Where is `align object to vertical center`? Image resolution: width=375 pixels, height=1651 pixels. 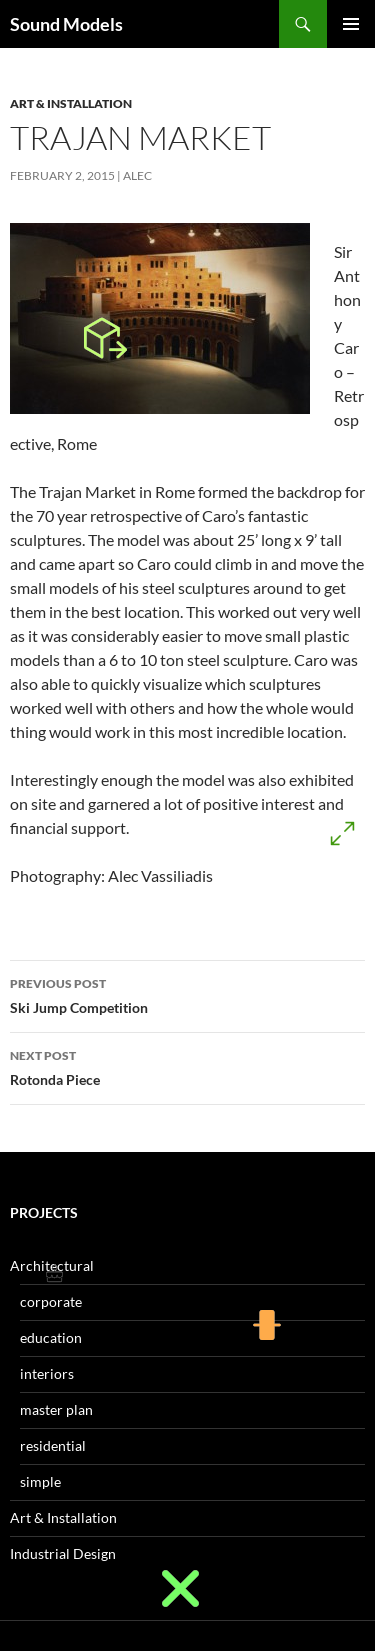
align object to vertical center is located at coordinates (267, 1325).